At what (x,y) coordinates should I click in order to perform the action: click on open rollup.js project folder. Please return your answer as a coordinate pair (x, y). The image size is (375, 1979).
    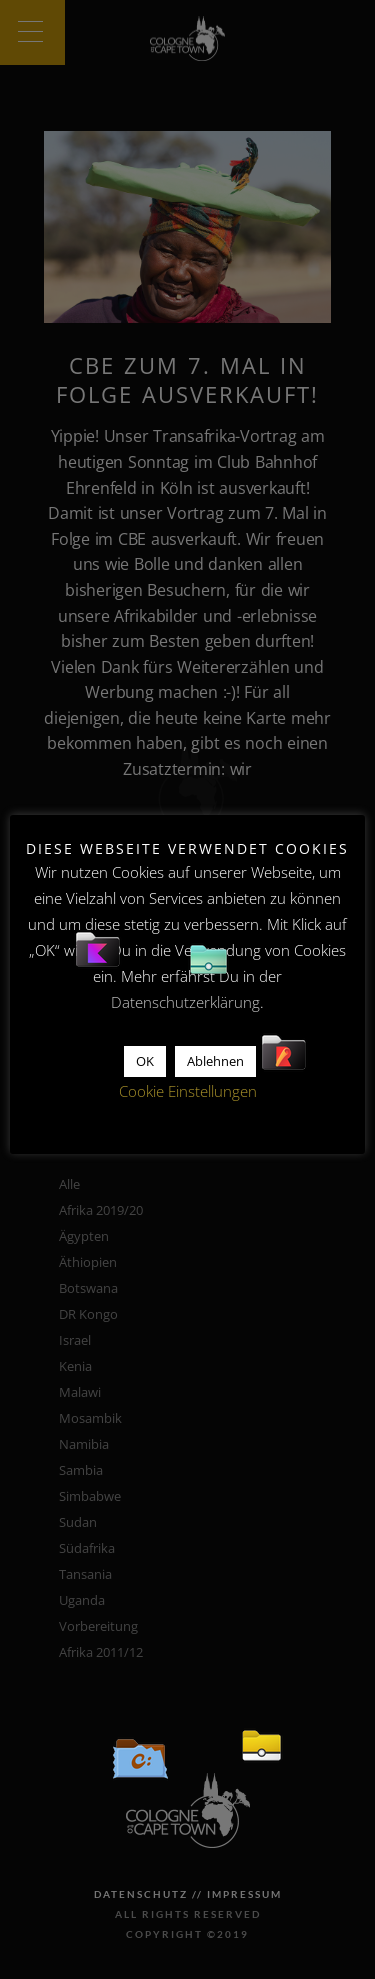
    Looking at the image, I should click on (283, 1053).